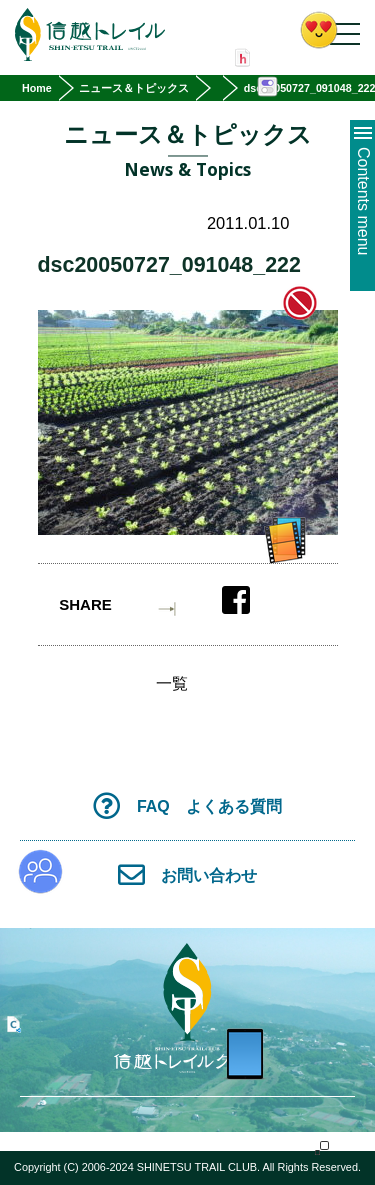 The width and height of the screenshot is (375, 1185). What do you see at coordinates (13, 1024) in the screenshot?
I see `open a C programming file in Visual Studio Code` at bounding box center [13, 1024].